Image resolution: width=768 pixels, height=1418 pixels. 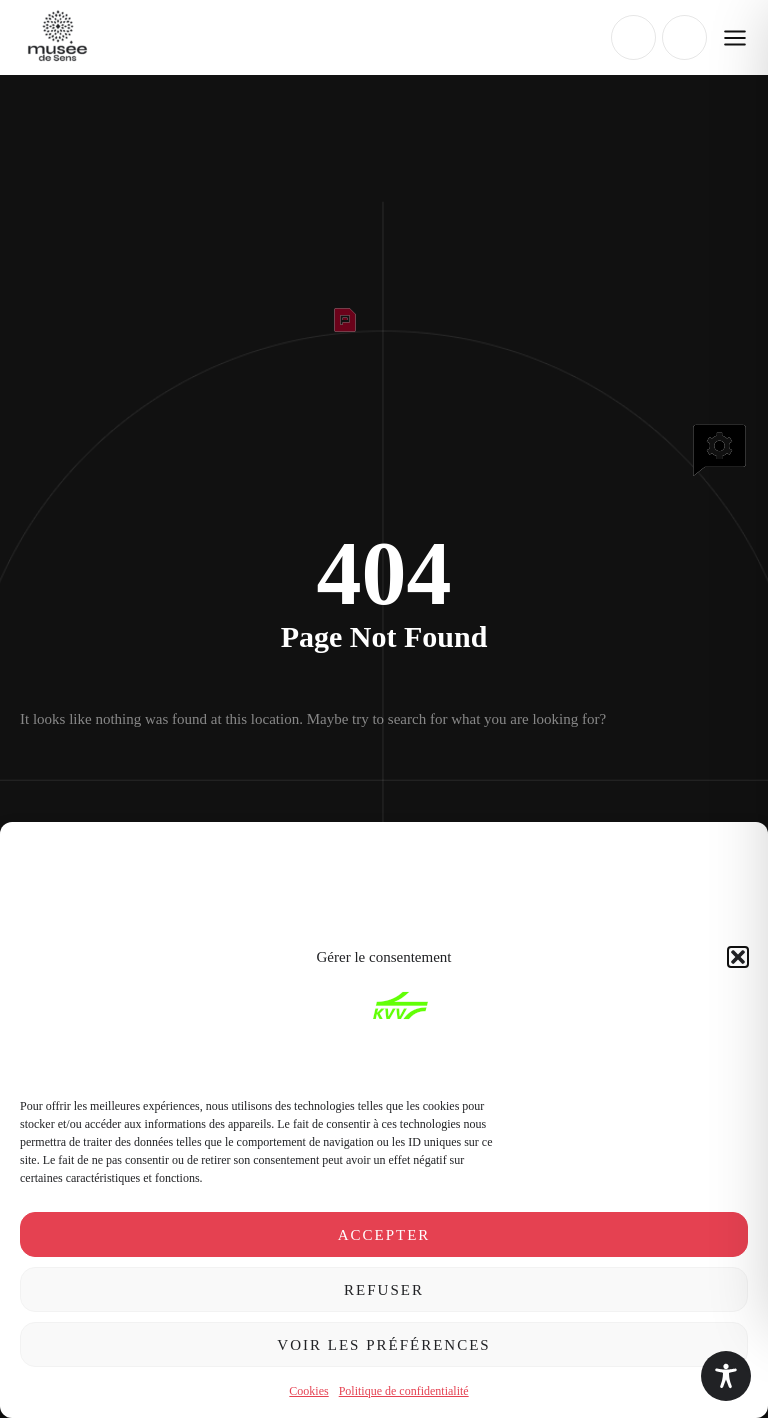 What do you see at coordinates (400, 1005) in the screenshot?
I see `karlsruher verkehrsverbund (KVV) public transit logo` at bounding box center [400, 1005].